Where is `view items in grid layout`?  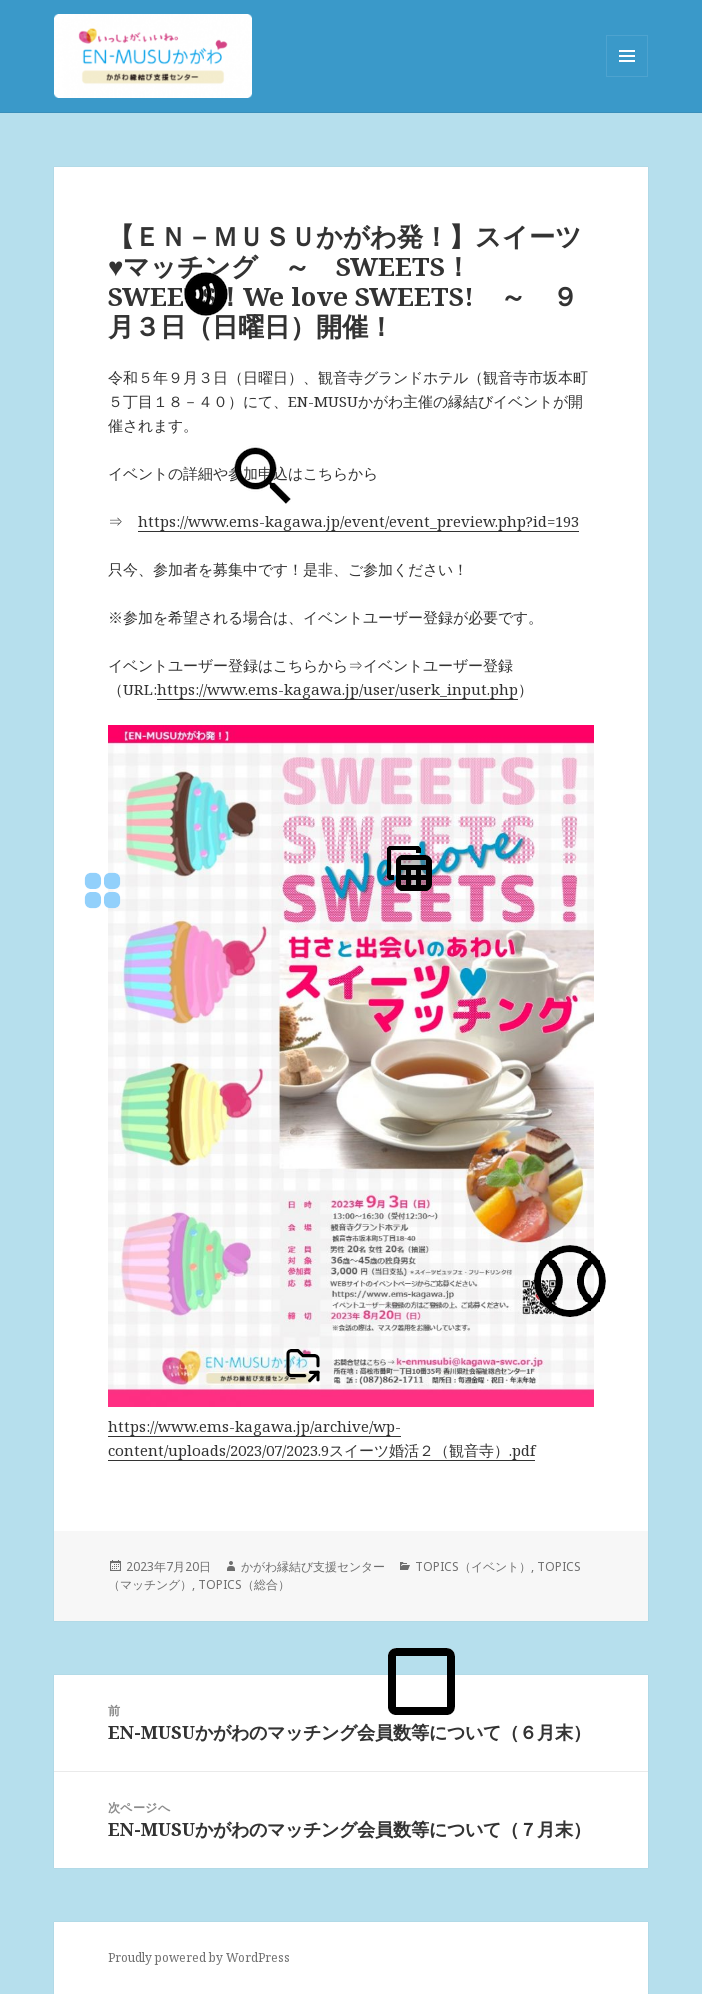
view items in grid layout is located at coordinates (102, 890).